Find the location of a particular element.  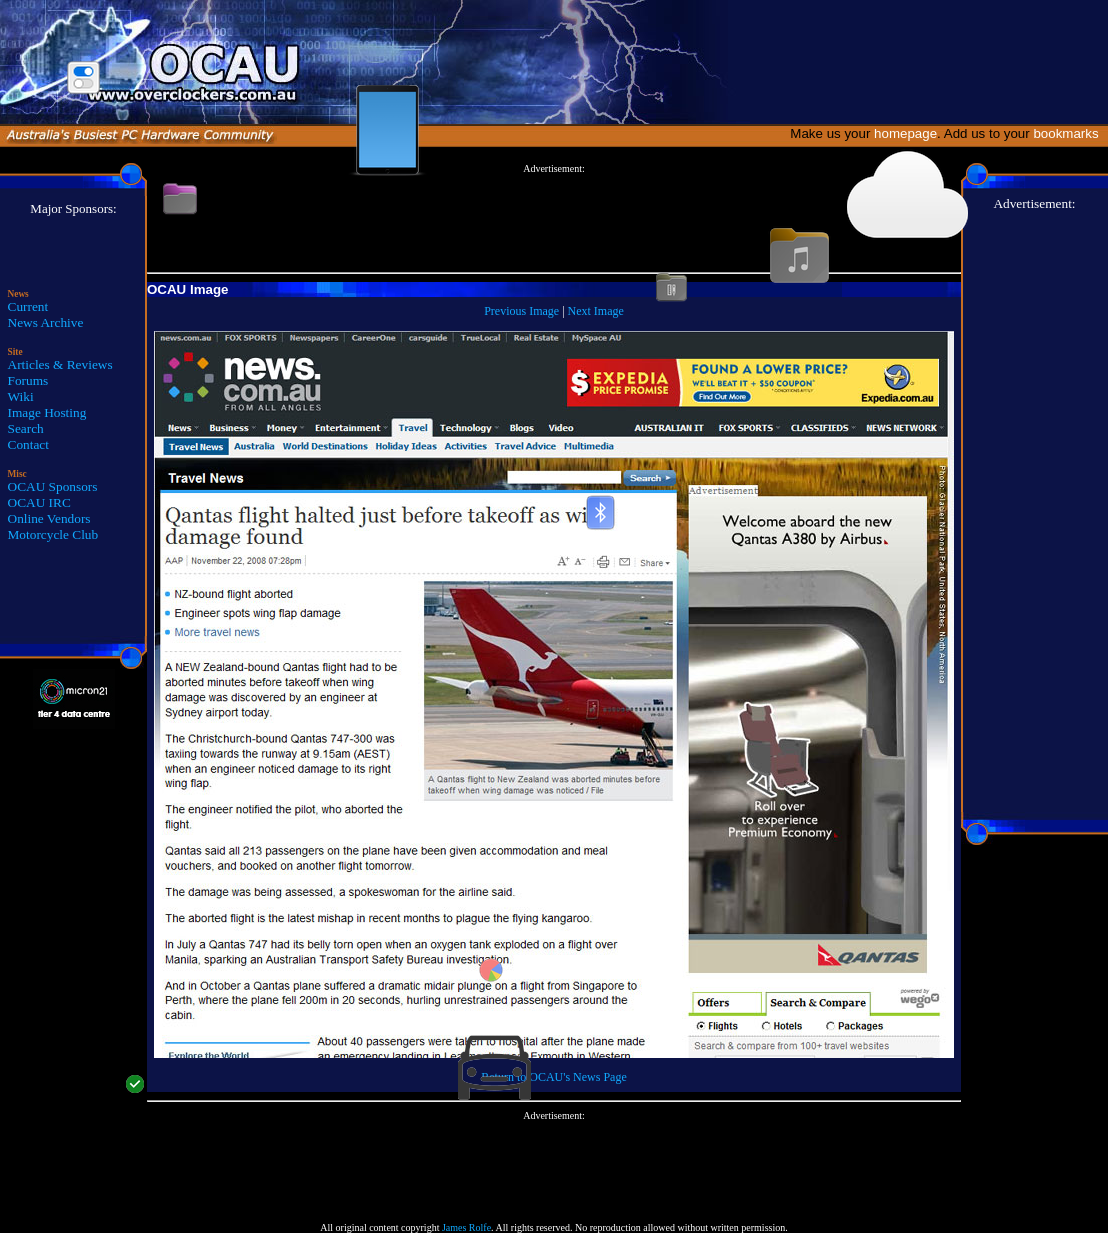

open folder containing files is located at coordinates (180, 198).